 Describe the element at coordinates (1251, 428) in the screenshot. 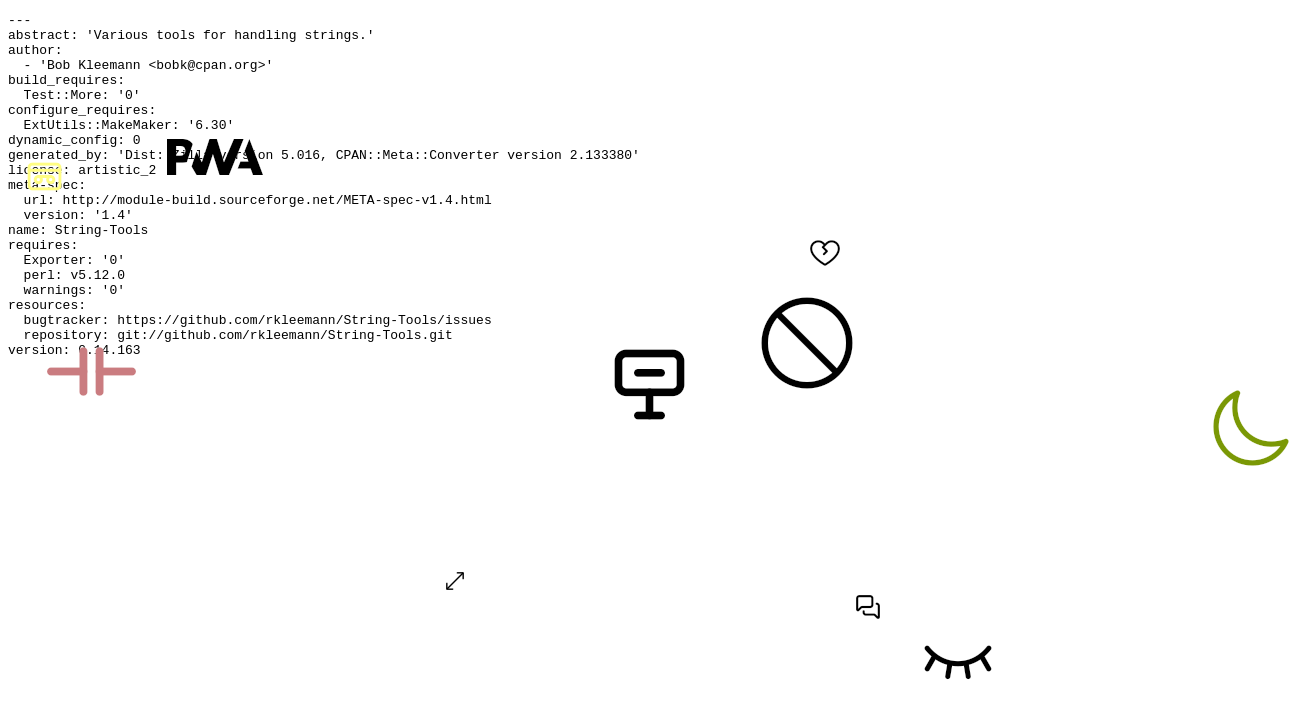

I see `enable dark mode` at that location.